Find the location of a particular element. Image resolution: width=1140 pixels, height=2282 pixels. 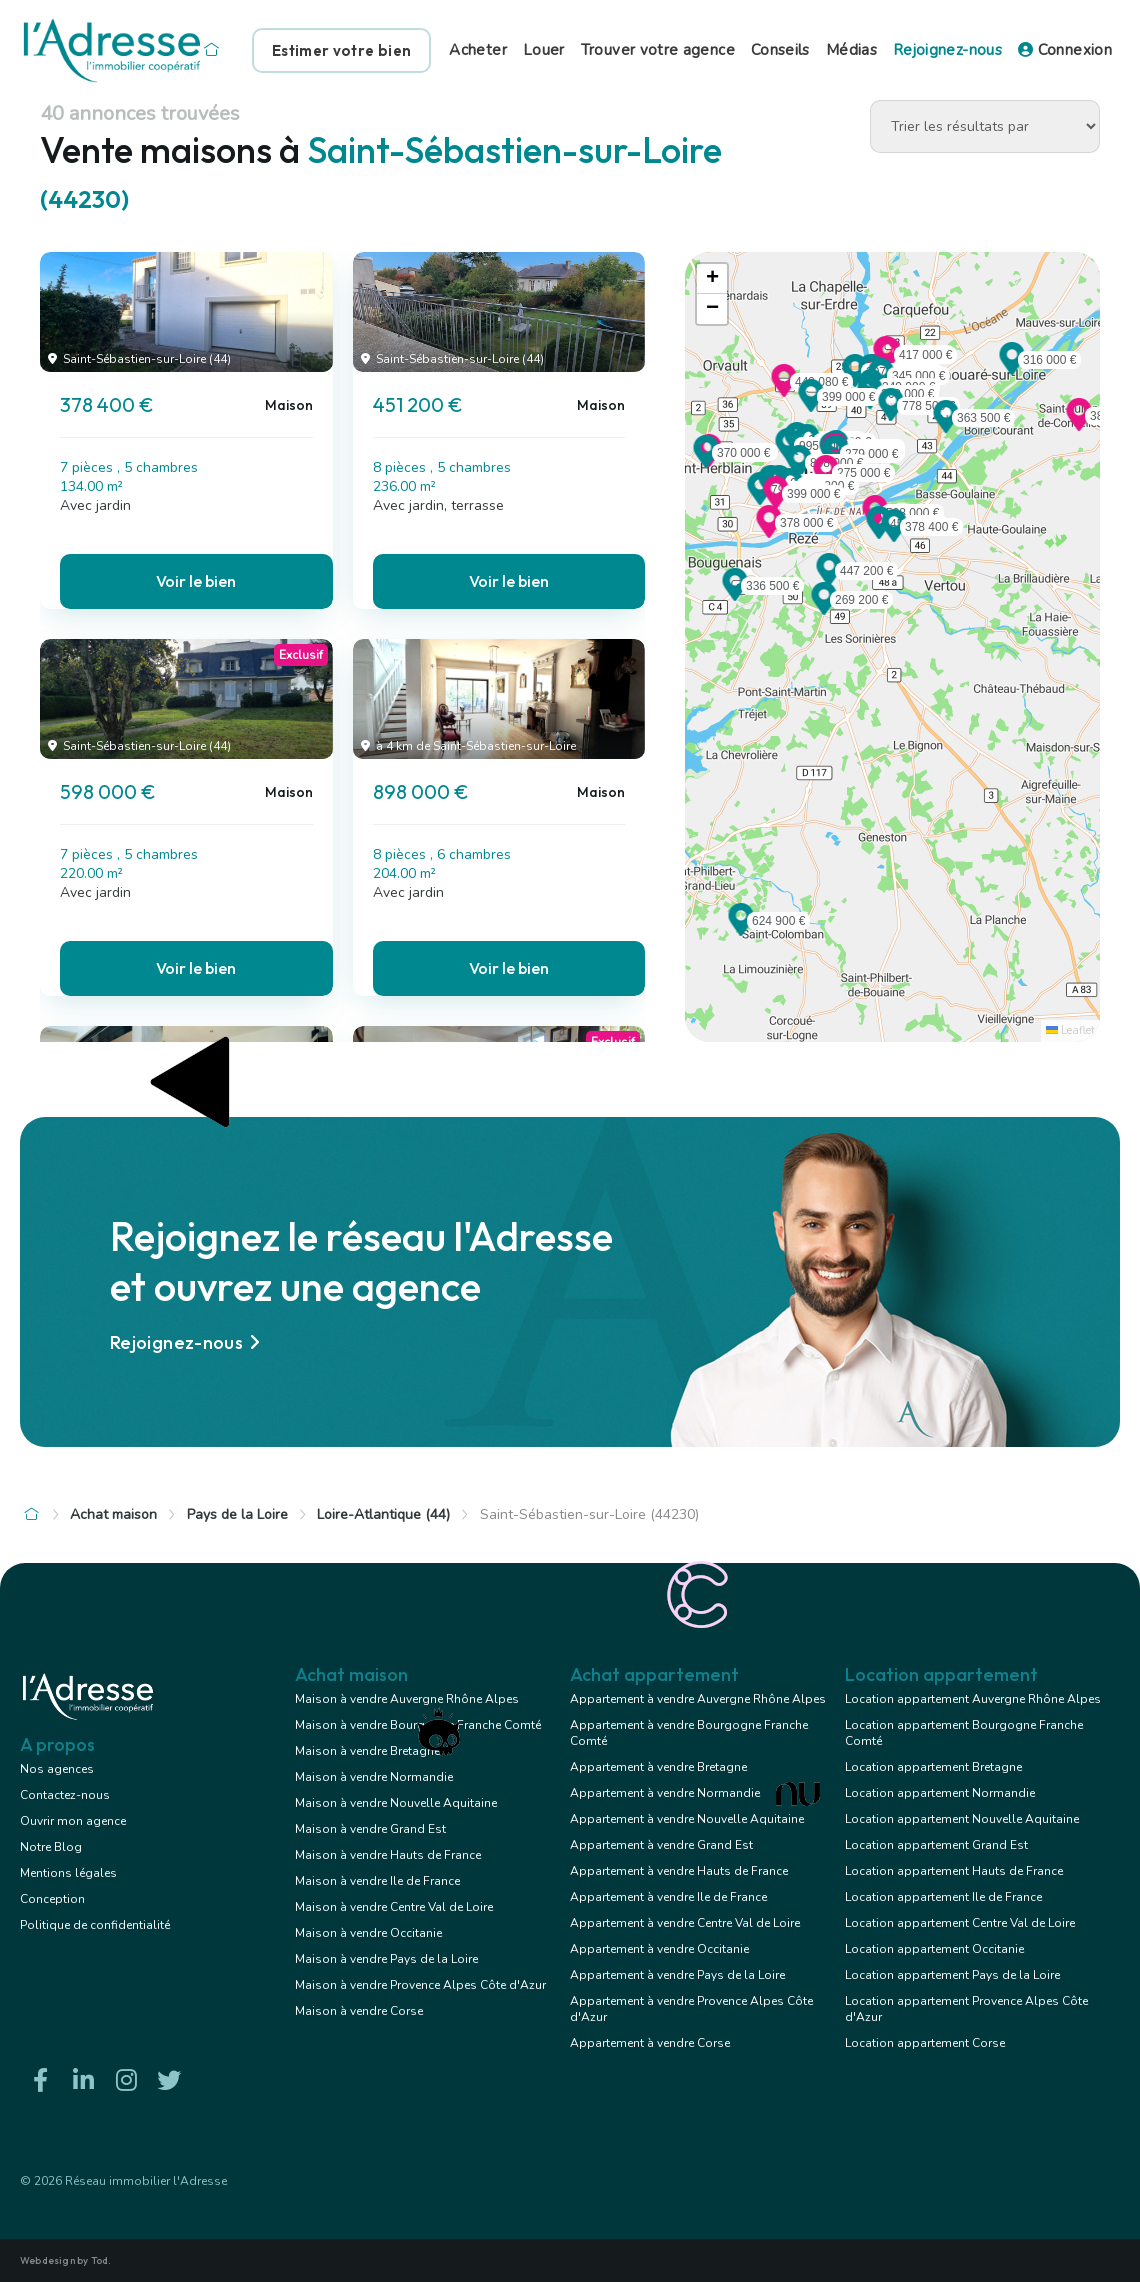

open the Nubank app is located at coordinates (798, 1794).